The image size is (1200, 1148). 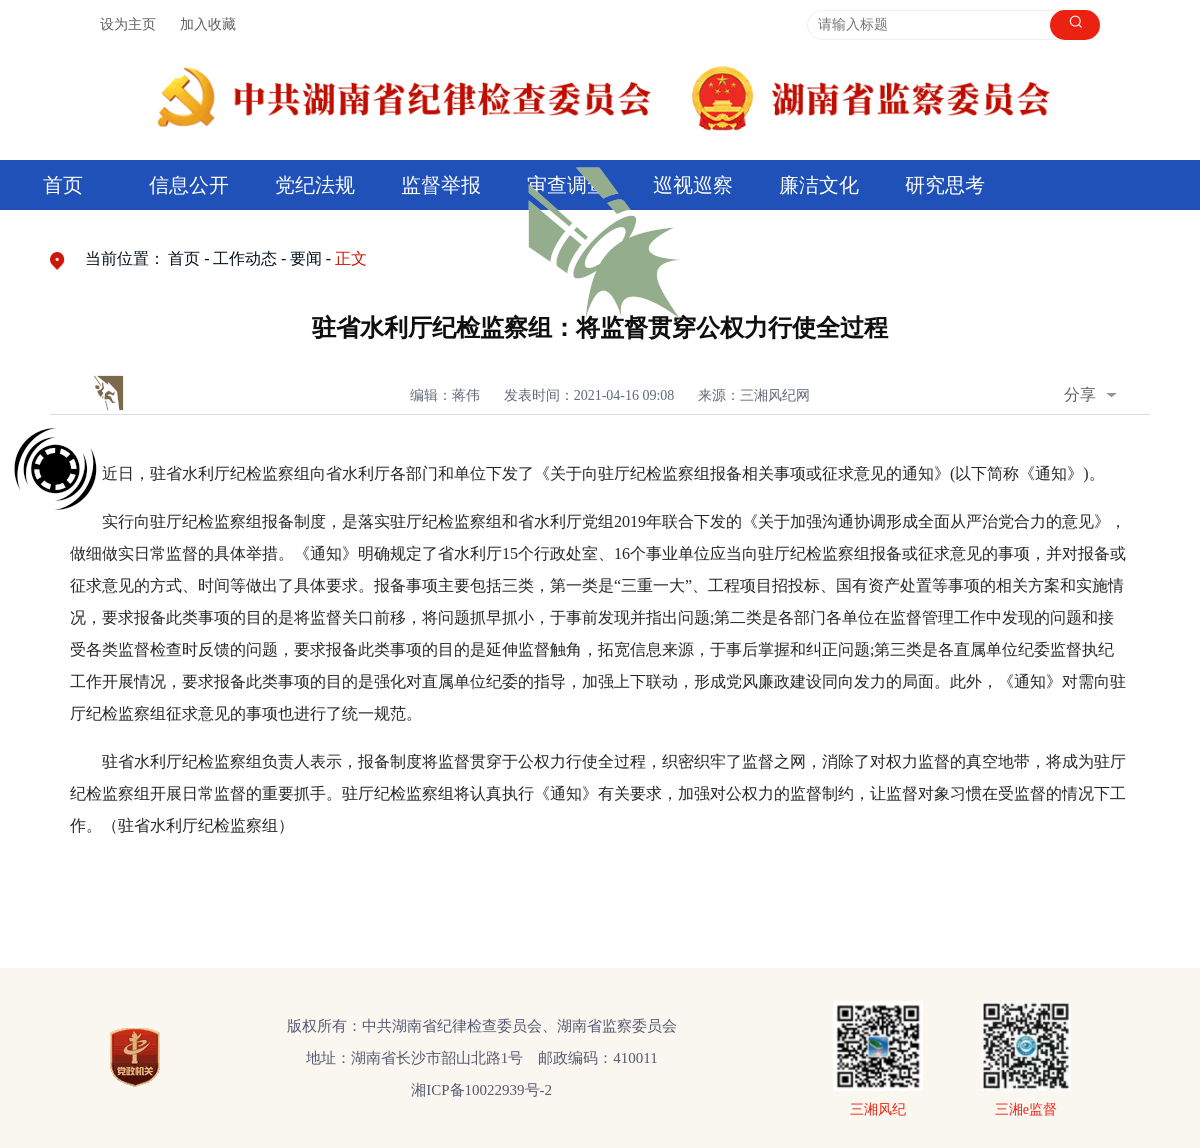 I want to click on indicates motion detection is active, so click(x=55, y=469).